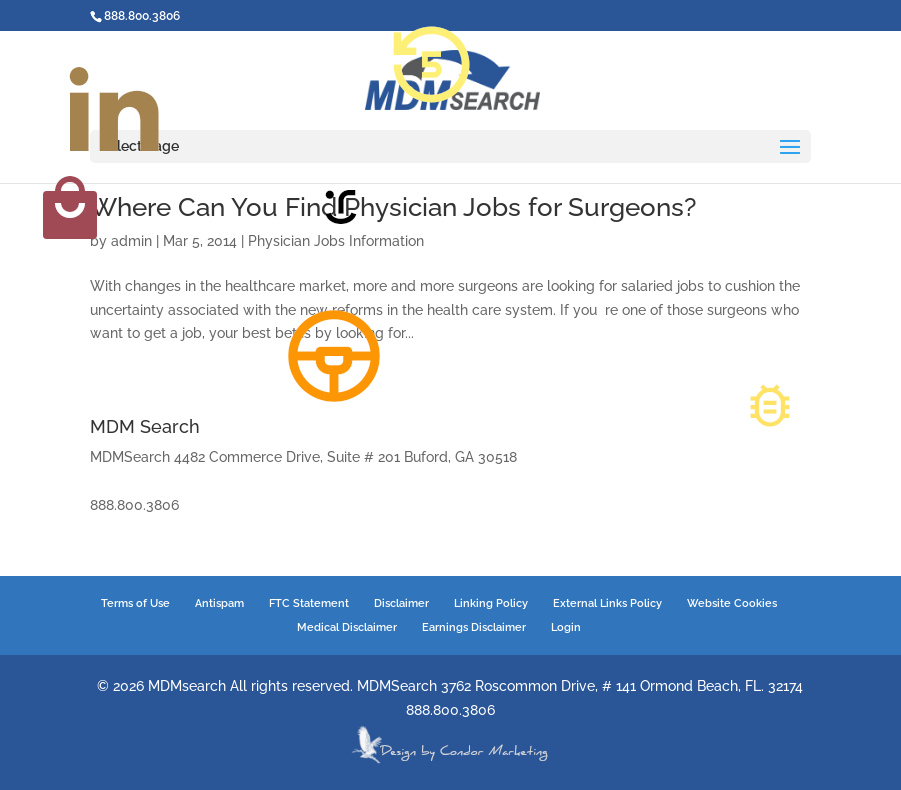 This screenshot has width=901, height=790. I want to click on open LinkedIn profile or page, so click(112, 109).